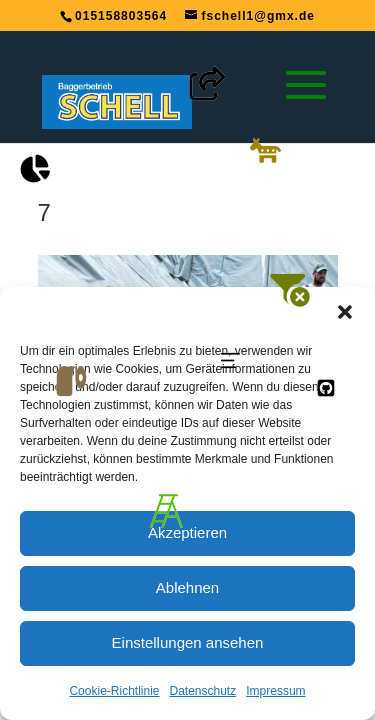  I want to click on share this content, so click(206, 83).